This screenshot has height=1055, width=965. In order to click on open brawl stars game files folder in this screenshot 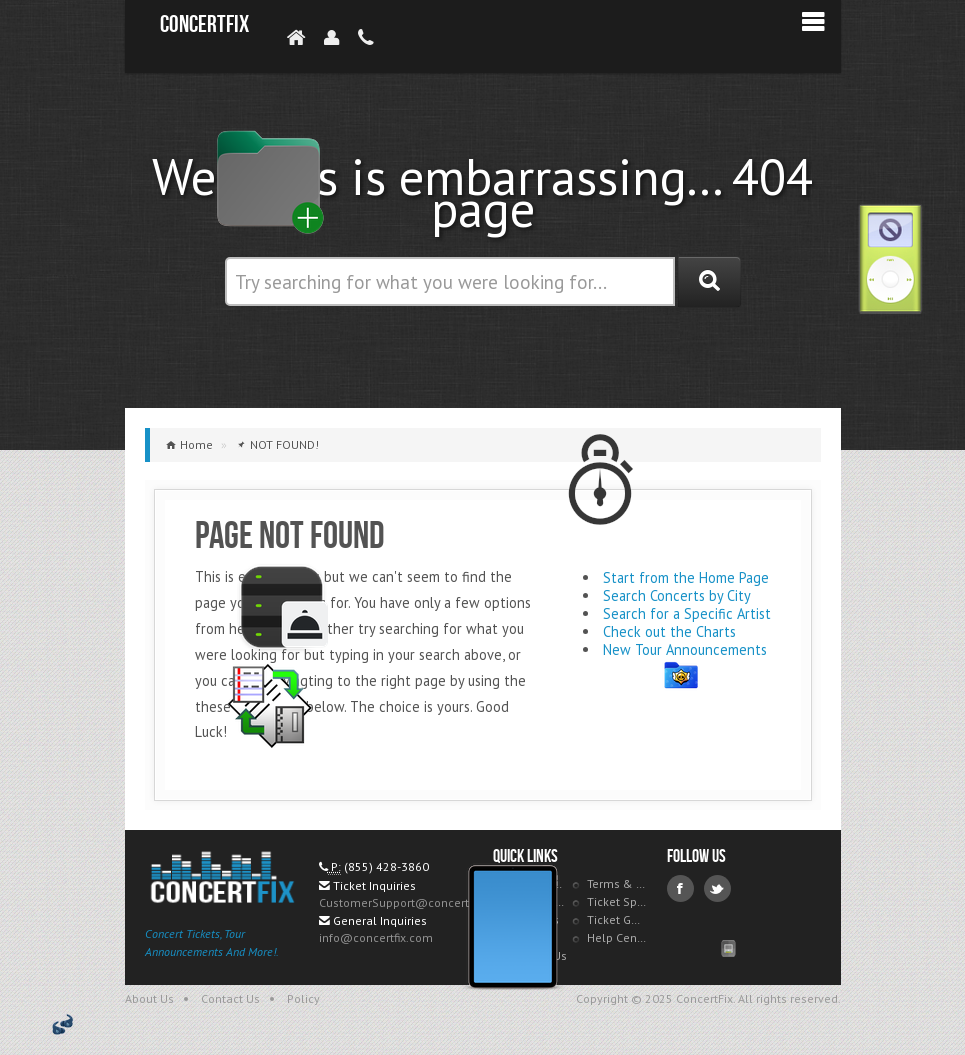, I will do `click(681, 676)`.